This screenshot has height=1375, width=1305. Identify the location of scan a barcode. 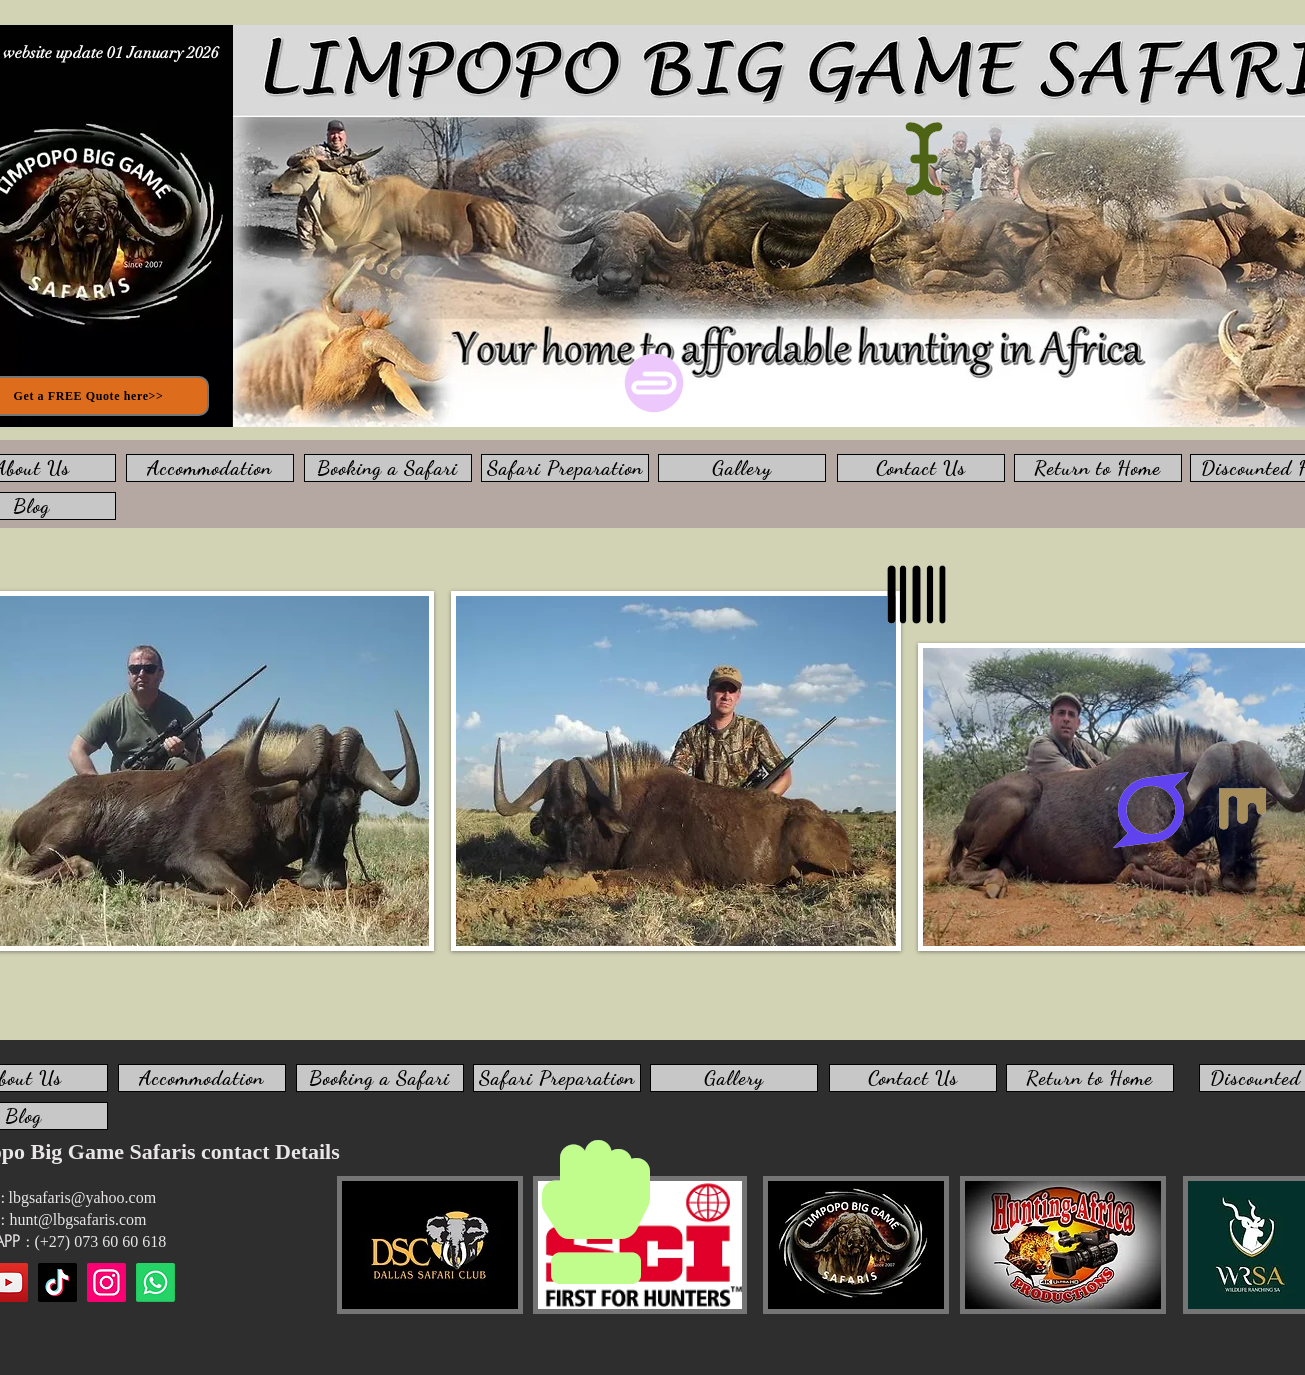
(916, 594).